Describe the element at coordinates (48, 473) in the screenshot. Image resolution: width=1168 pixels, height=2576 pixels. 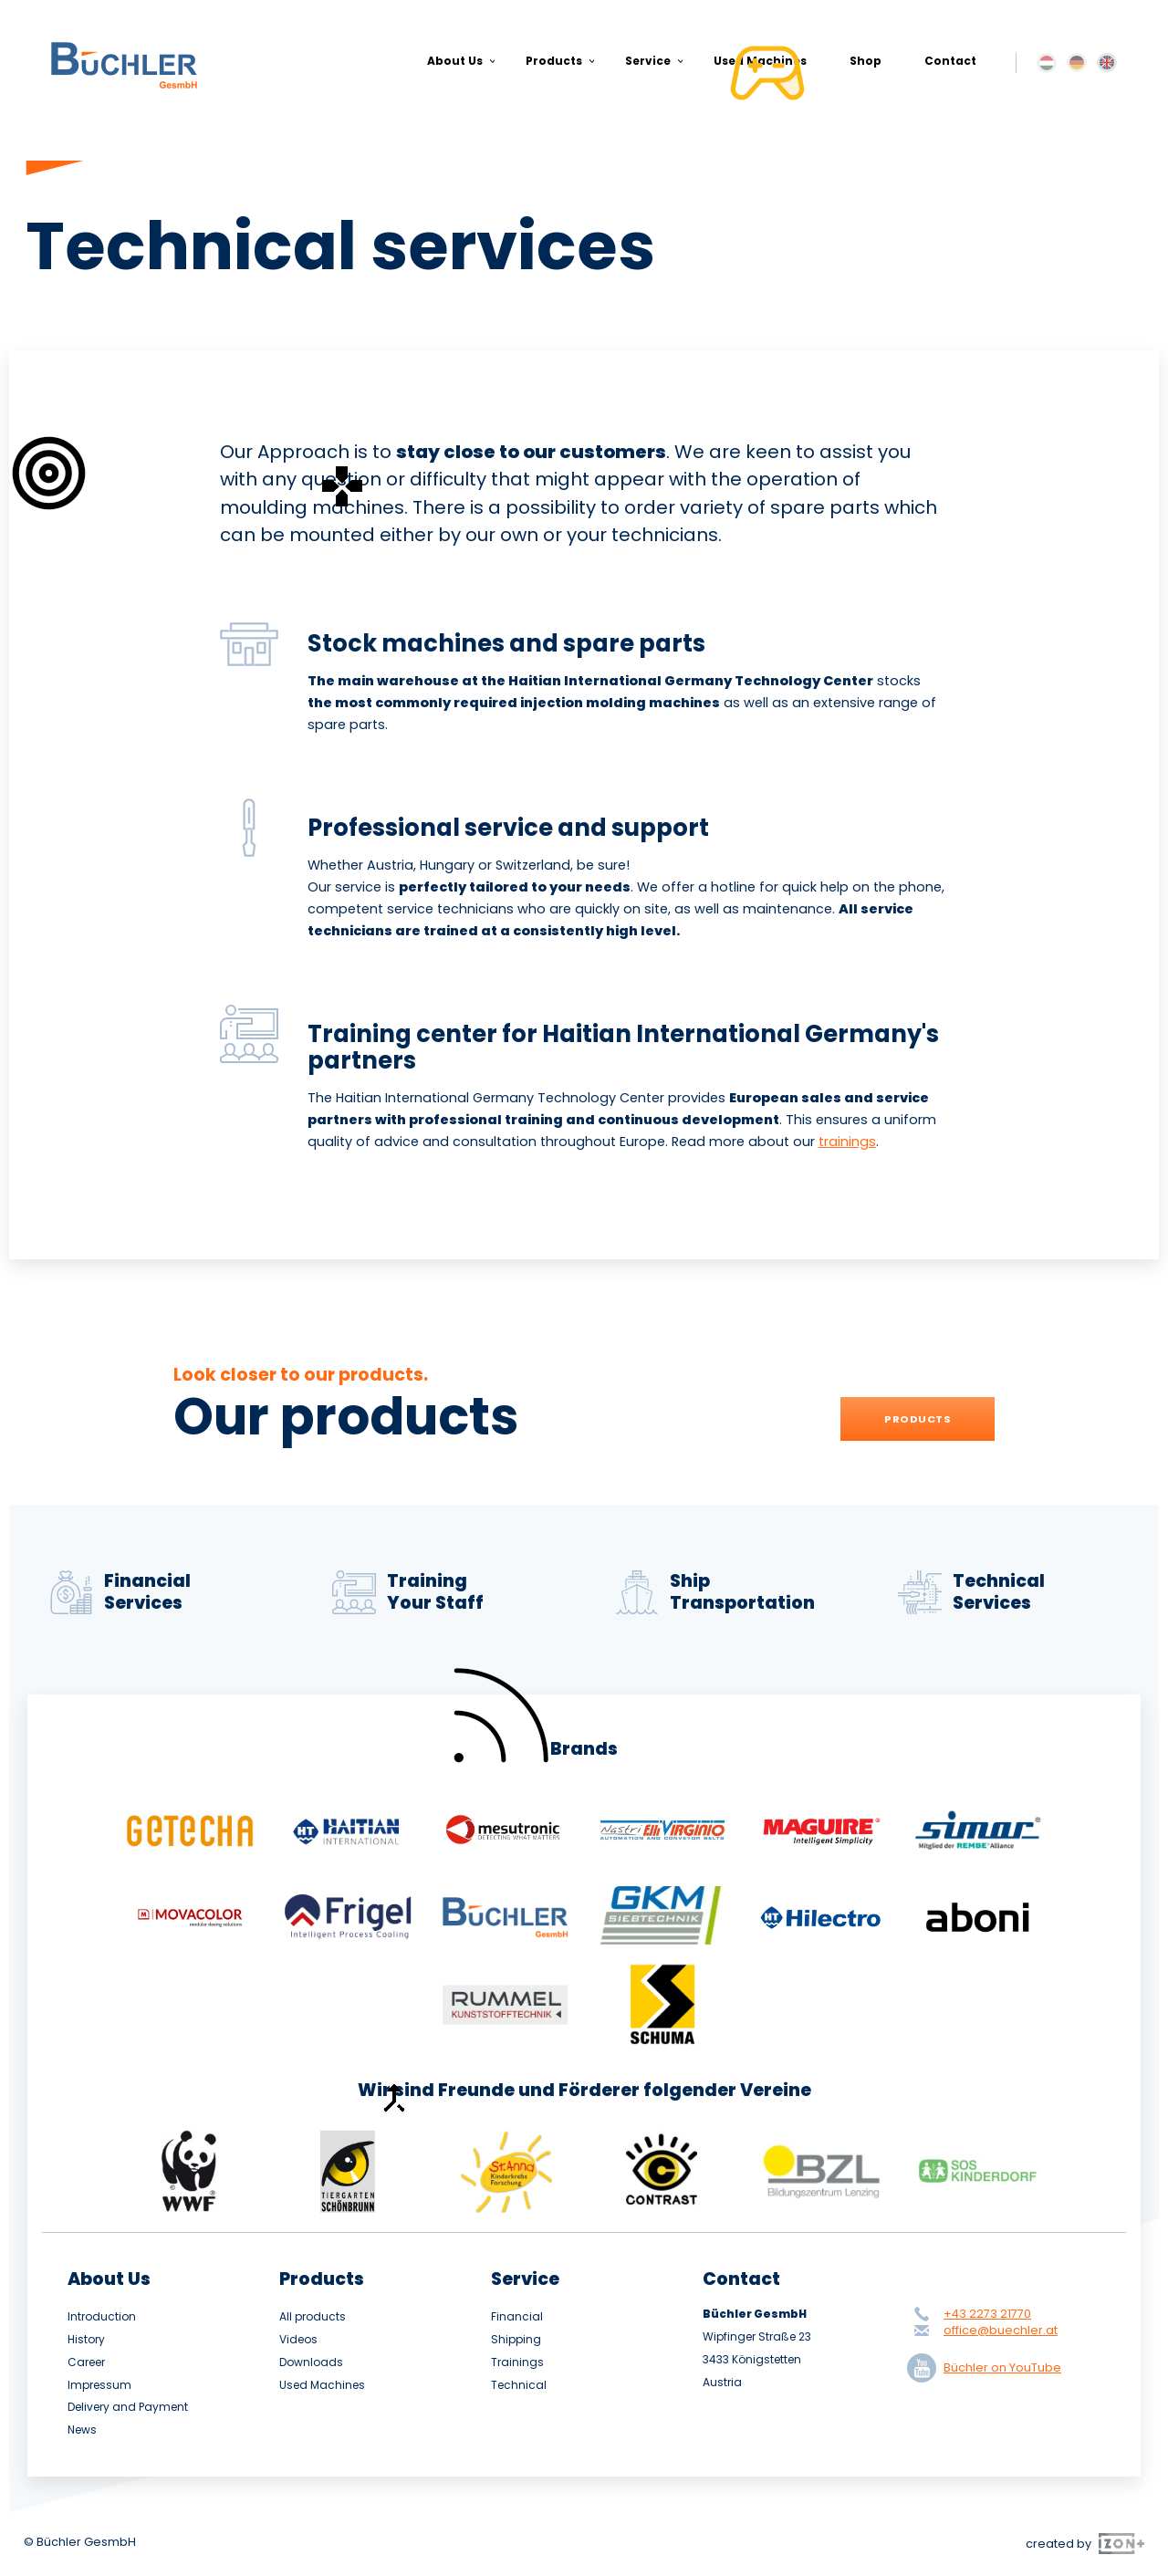
I see `set a goal or target` at that location.